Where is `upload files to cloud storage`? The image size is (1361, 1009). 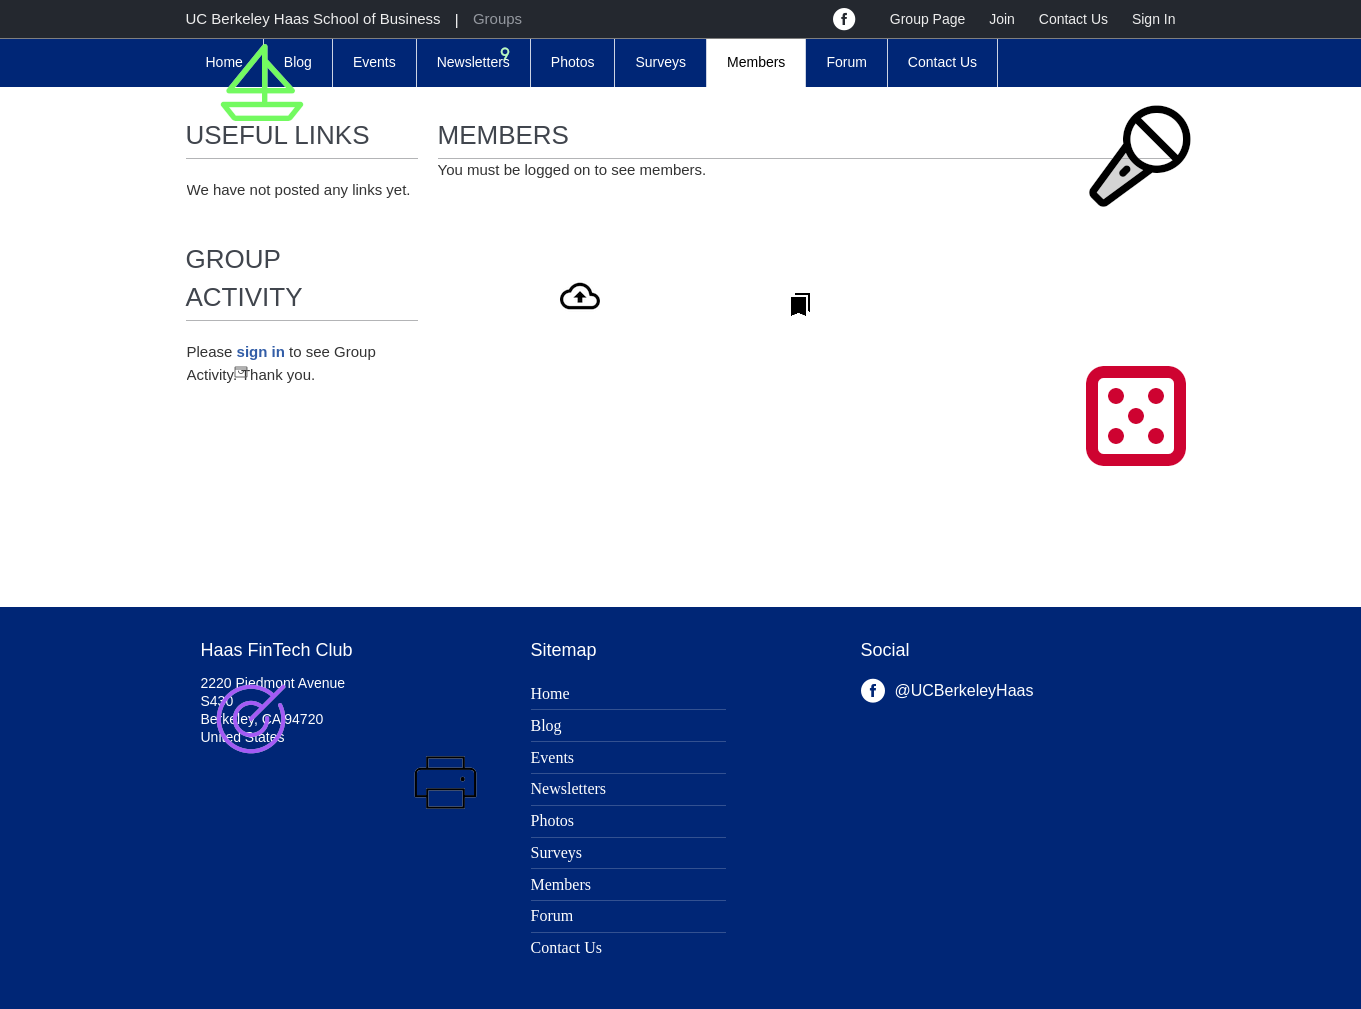
upload files to cloud storage is located at coordinates (580, 296).